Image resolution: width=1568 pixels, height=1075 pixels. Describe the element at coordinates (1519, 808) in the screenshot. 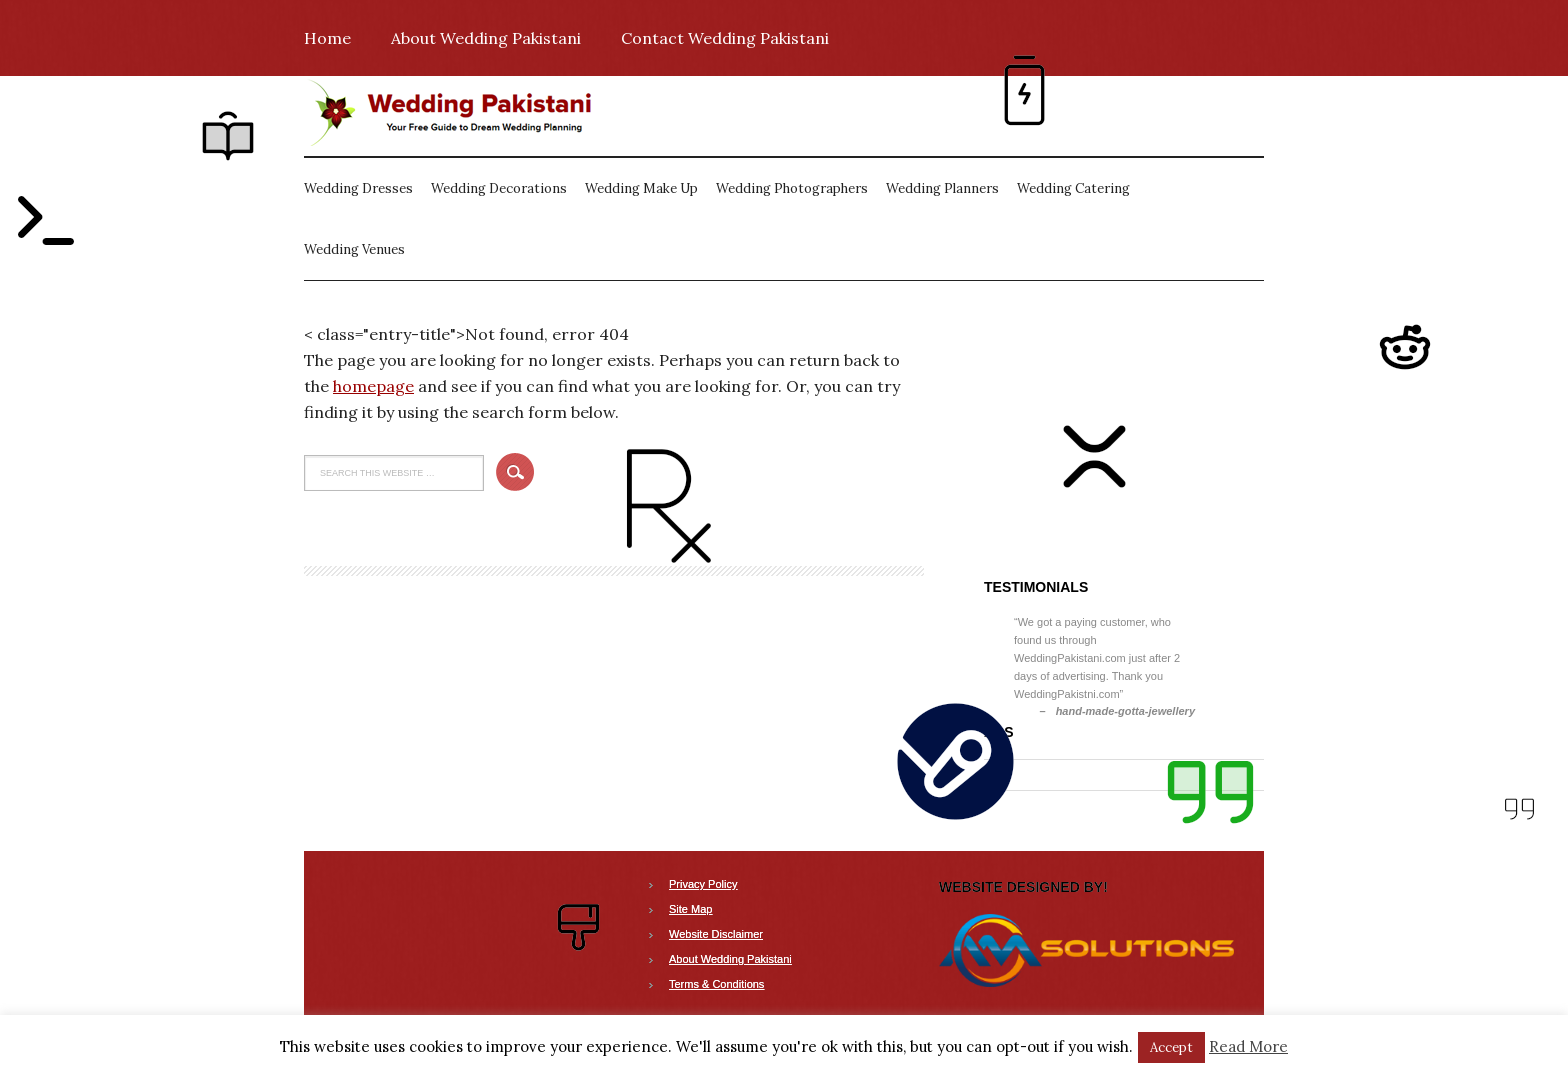

I see `view testimonials or quotes` at that location.